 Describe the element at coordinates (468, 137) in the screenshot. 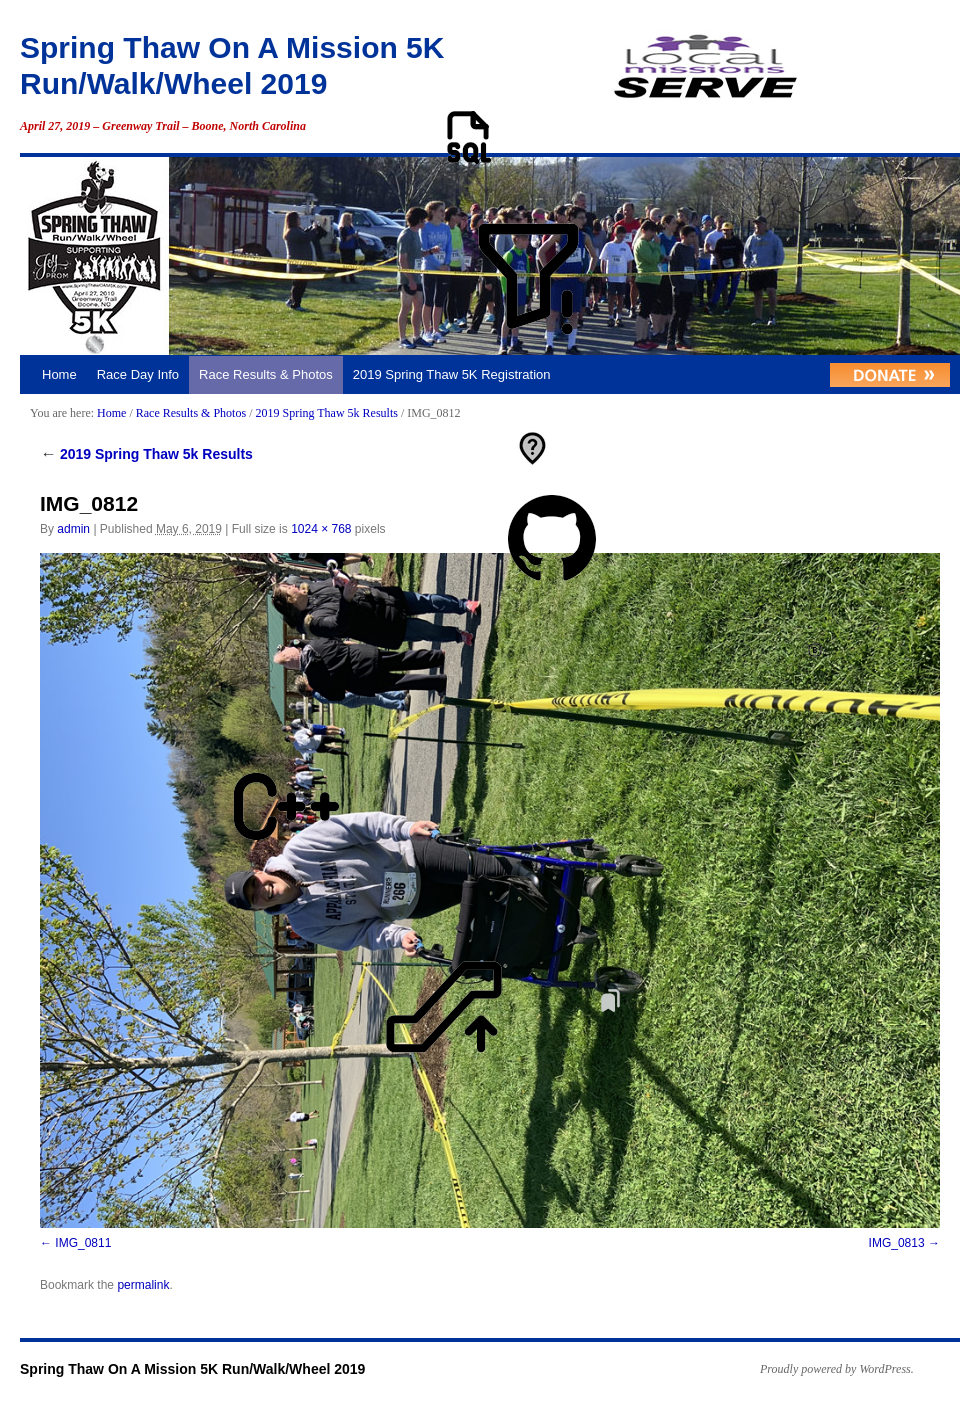

I see `indicates a SQL database file` at that location.